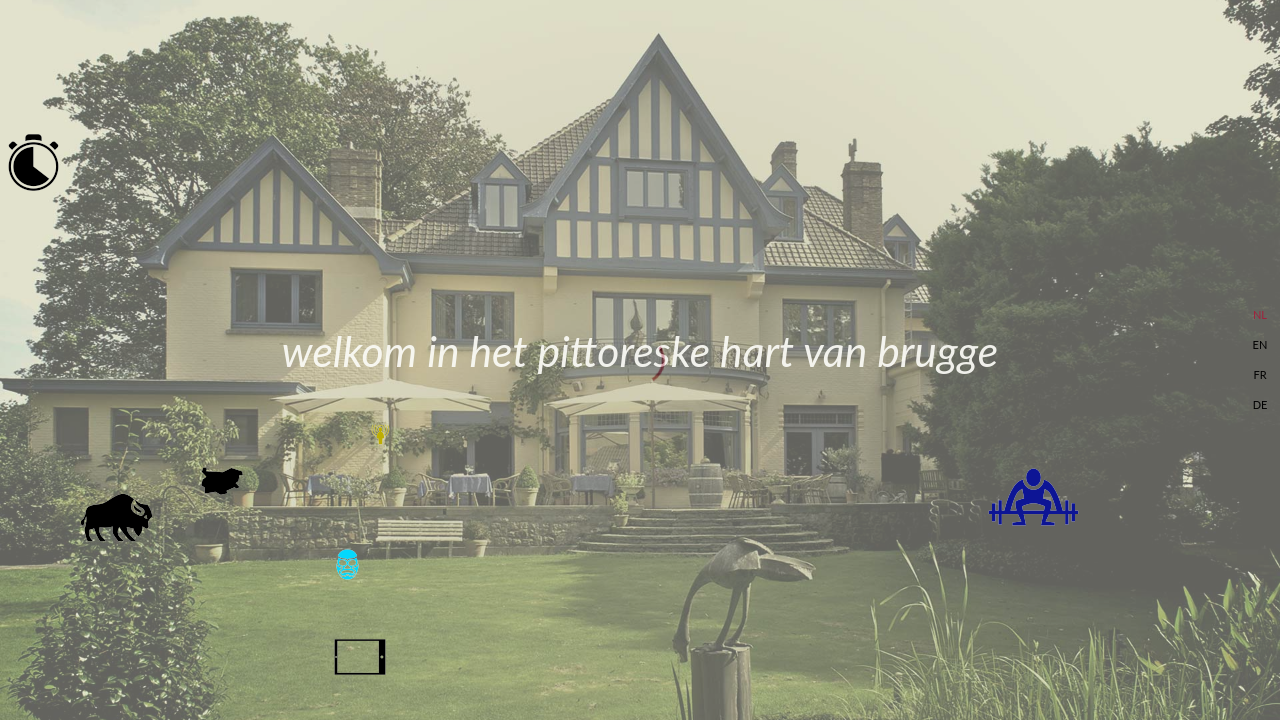 The height and width of the screenshot is (720, 1280). What do you see at coordinates (222, 481) in the screenshot?
I see `select bulgaria as your country or region` at bounding box center [222, 481].